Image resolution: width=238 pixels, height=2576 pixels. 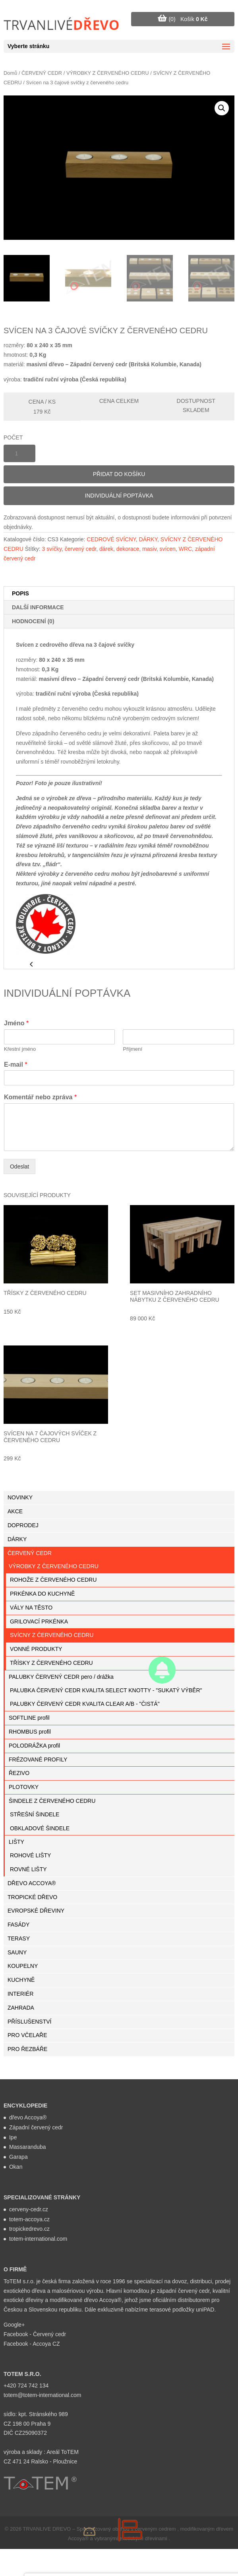 I want to click on android operating system indicator, so click(x=89, y=2532).